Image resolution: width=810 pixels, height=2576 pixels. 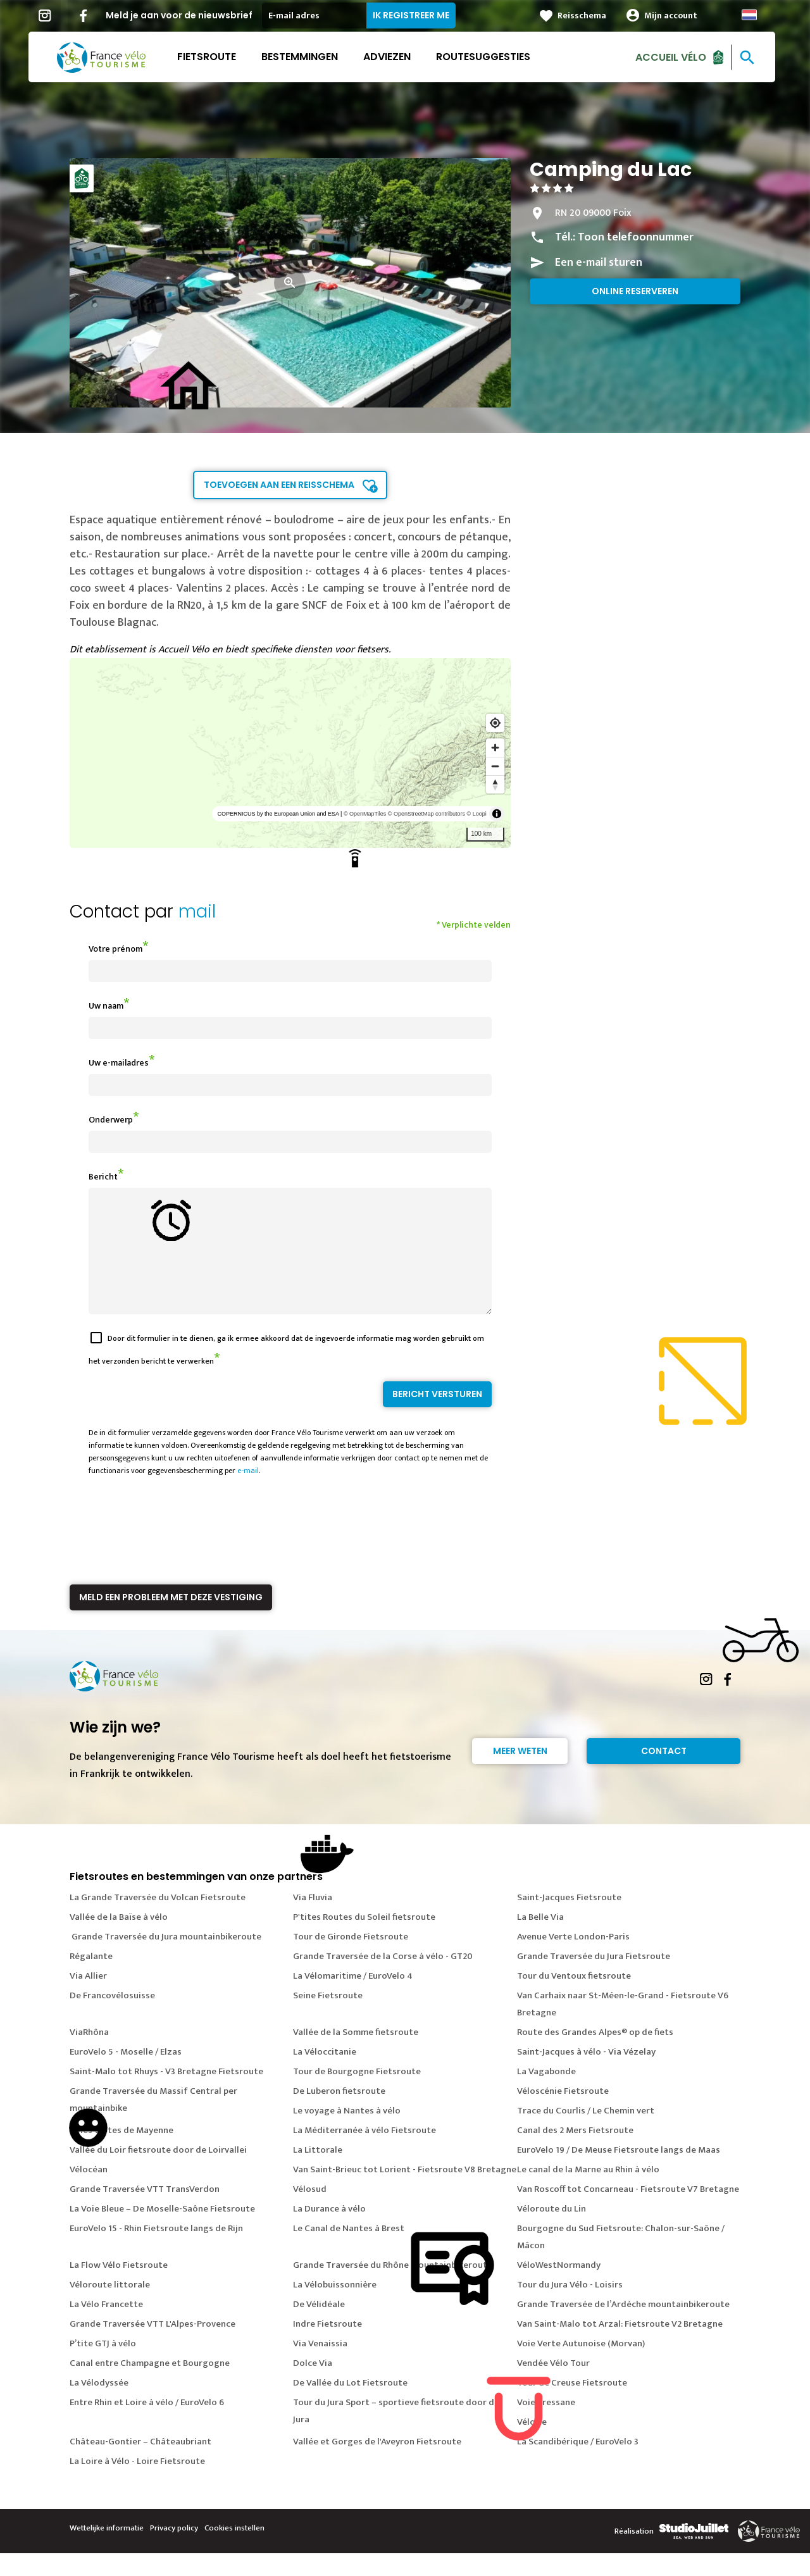 What do you see at coordinates (518, 2408) in the screenshot?
I see `apply overline text formatting` at bounding box center [518, 2408].